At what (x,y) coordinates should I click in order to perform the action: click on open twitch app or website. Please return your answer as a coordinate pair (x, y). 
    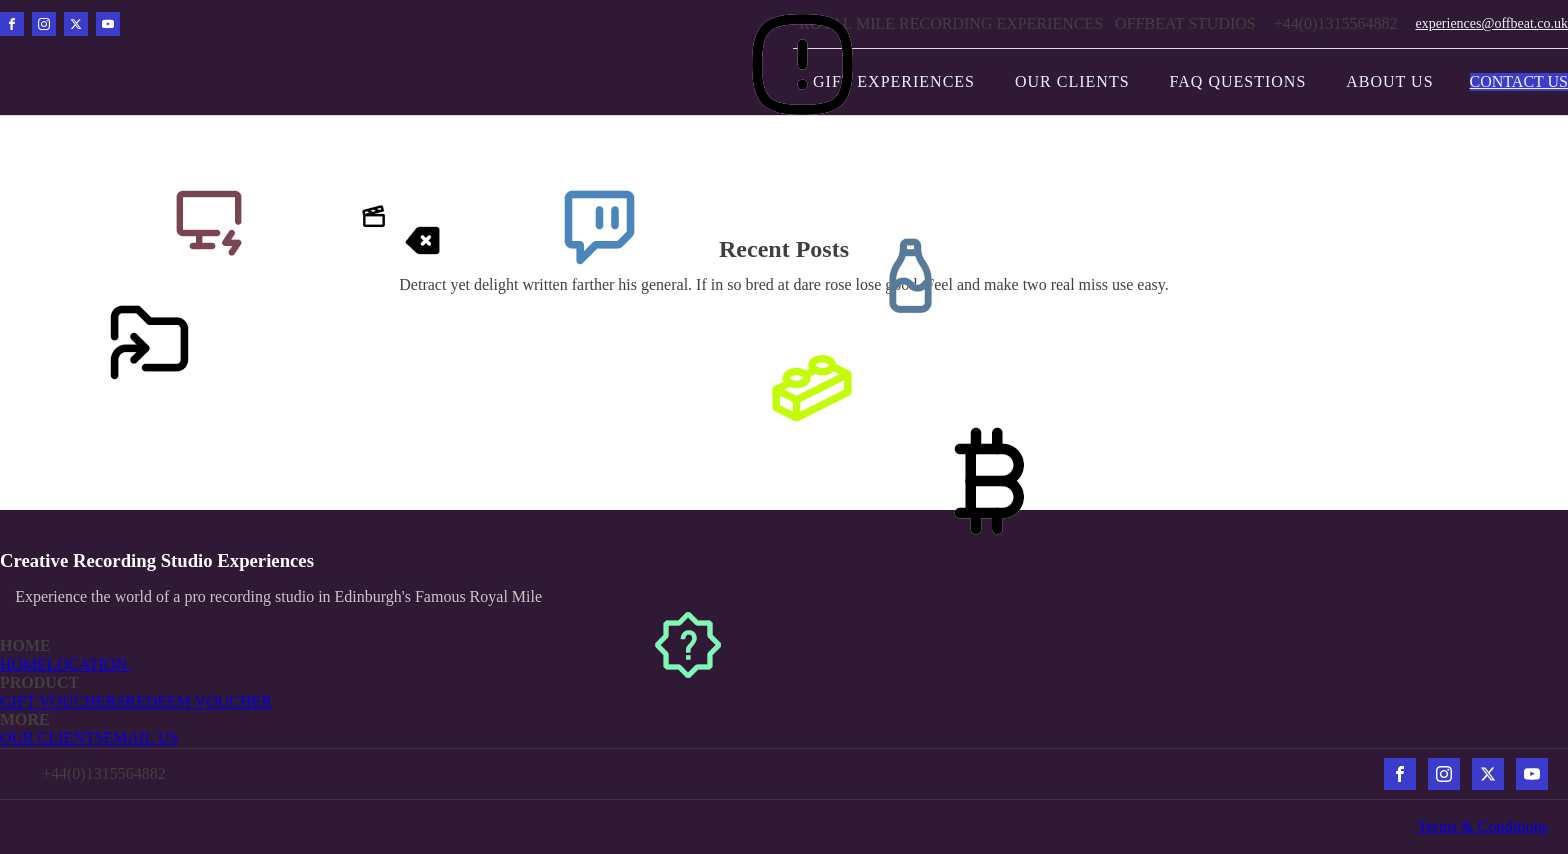
    Looking at the image, I should click on (599, 225).